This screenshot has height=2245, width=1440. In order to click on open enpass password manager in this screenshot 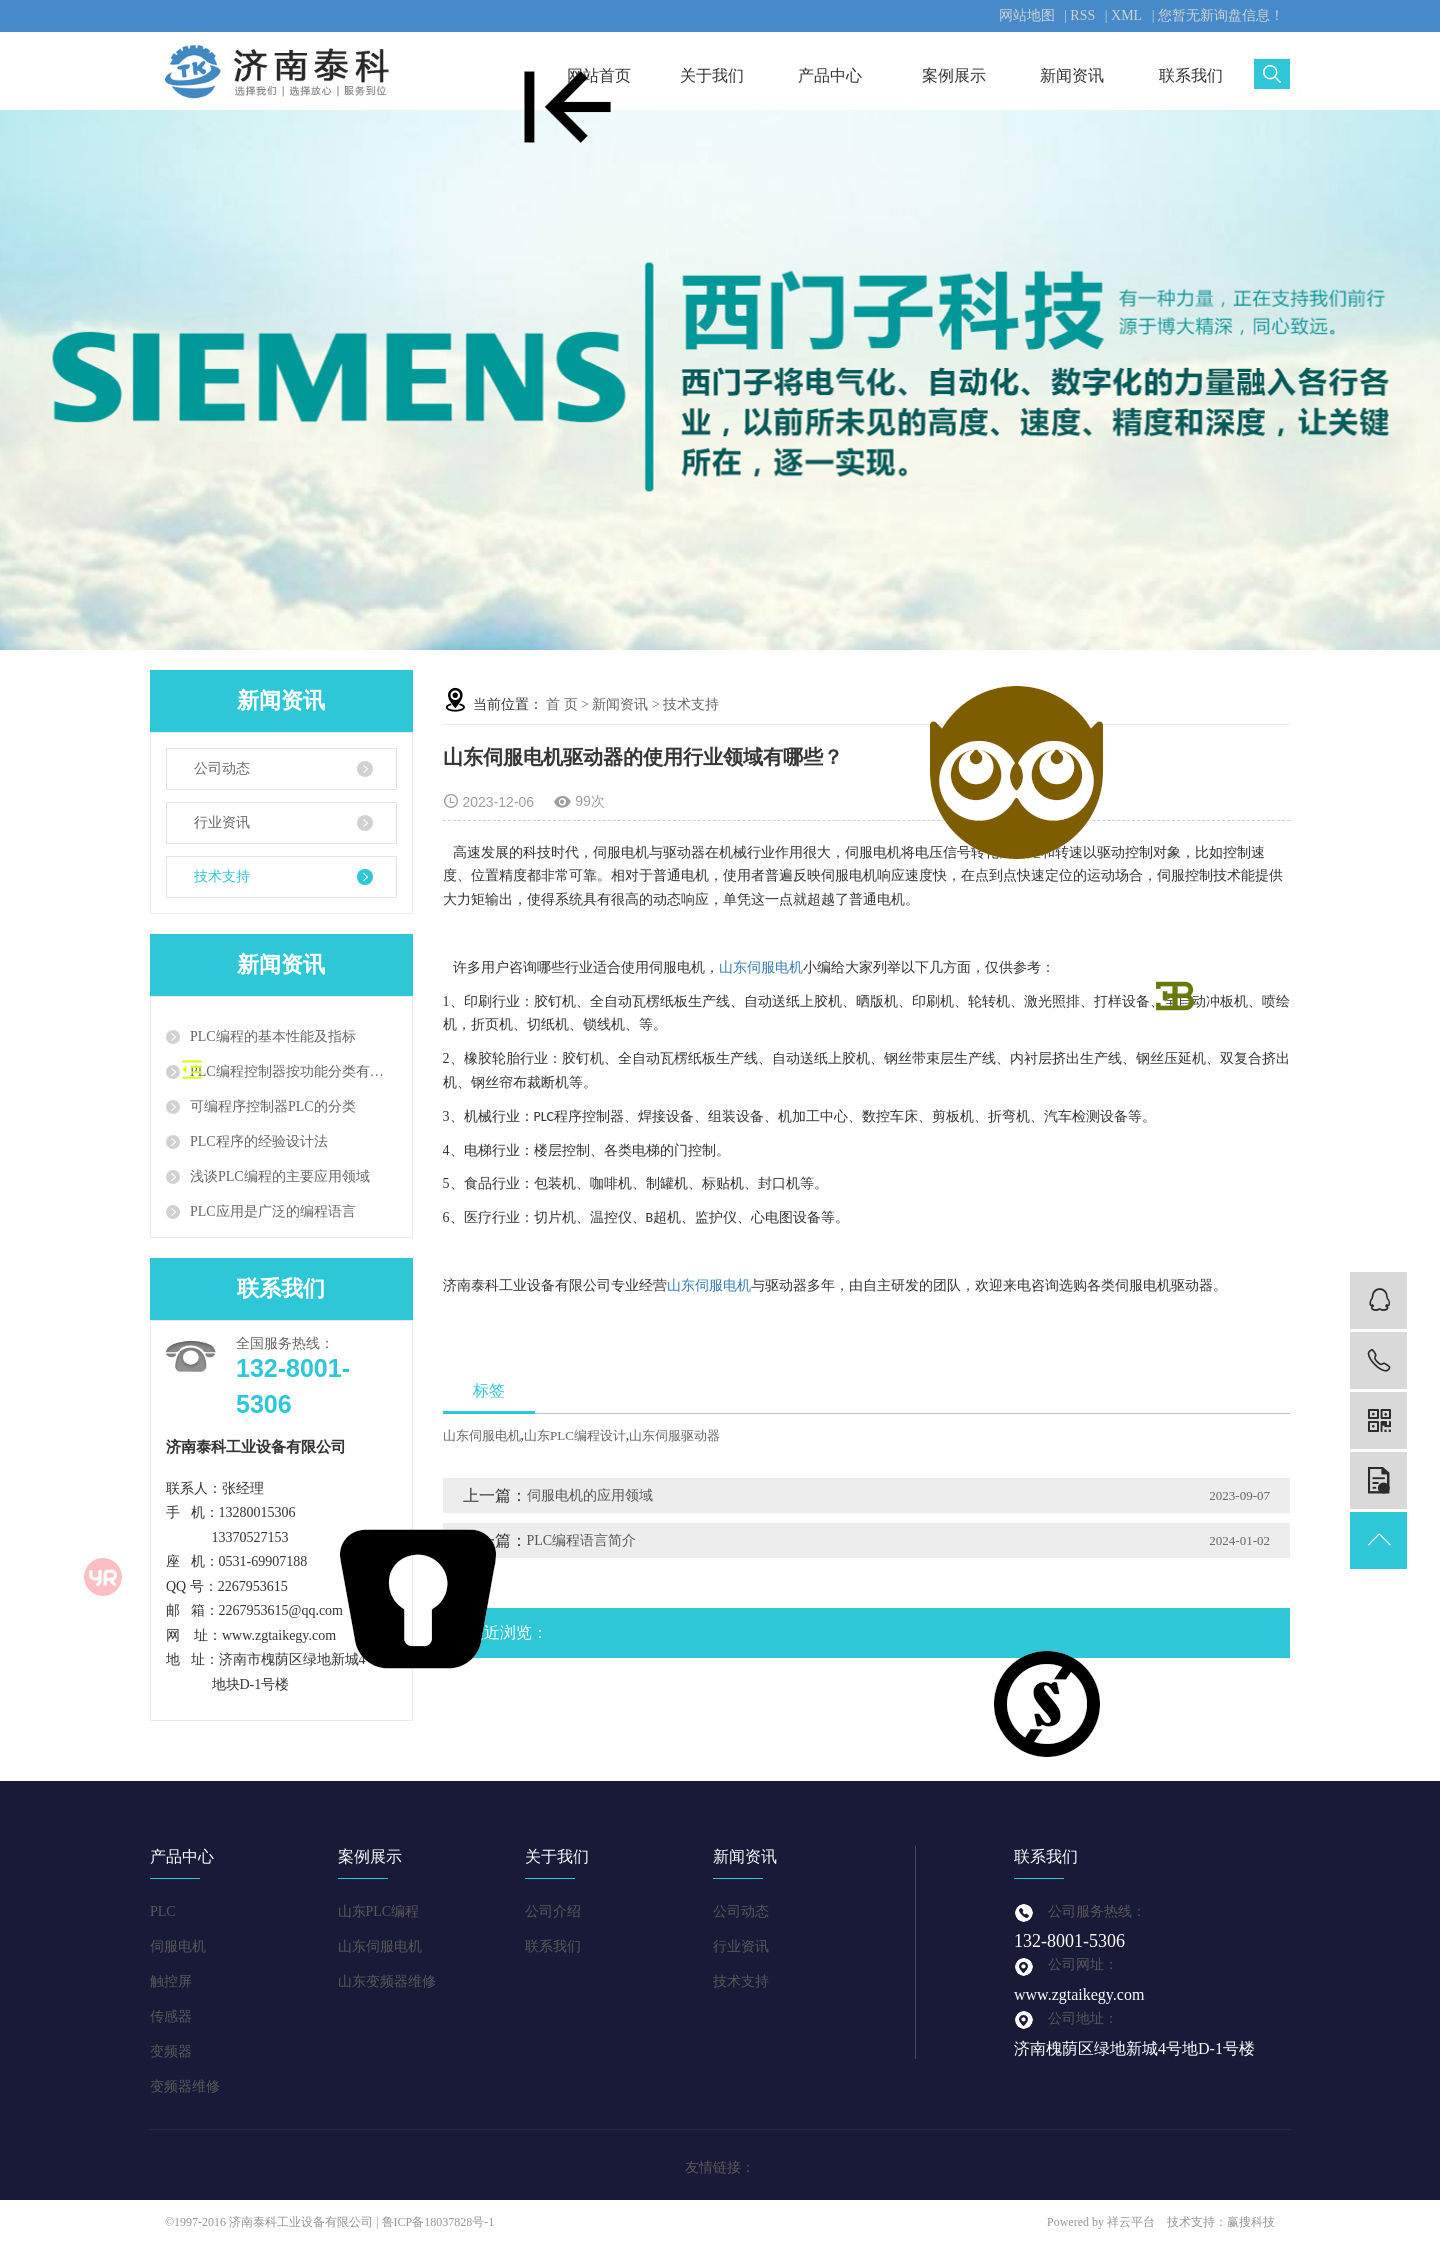, I will do `click(418, 1599)`.